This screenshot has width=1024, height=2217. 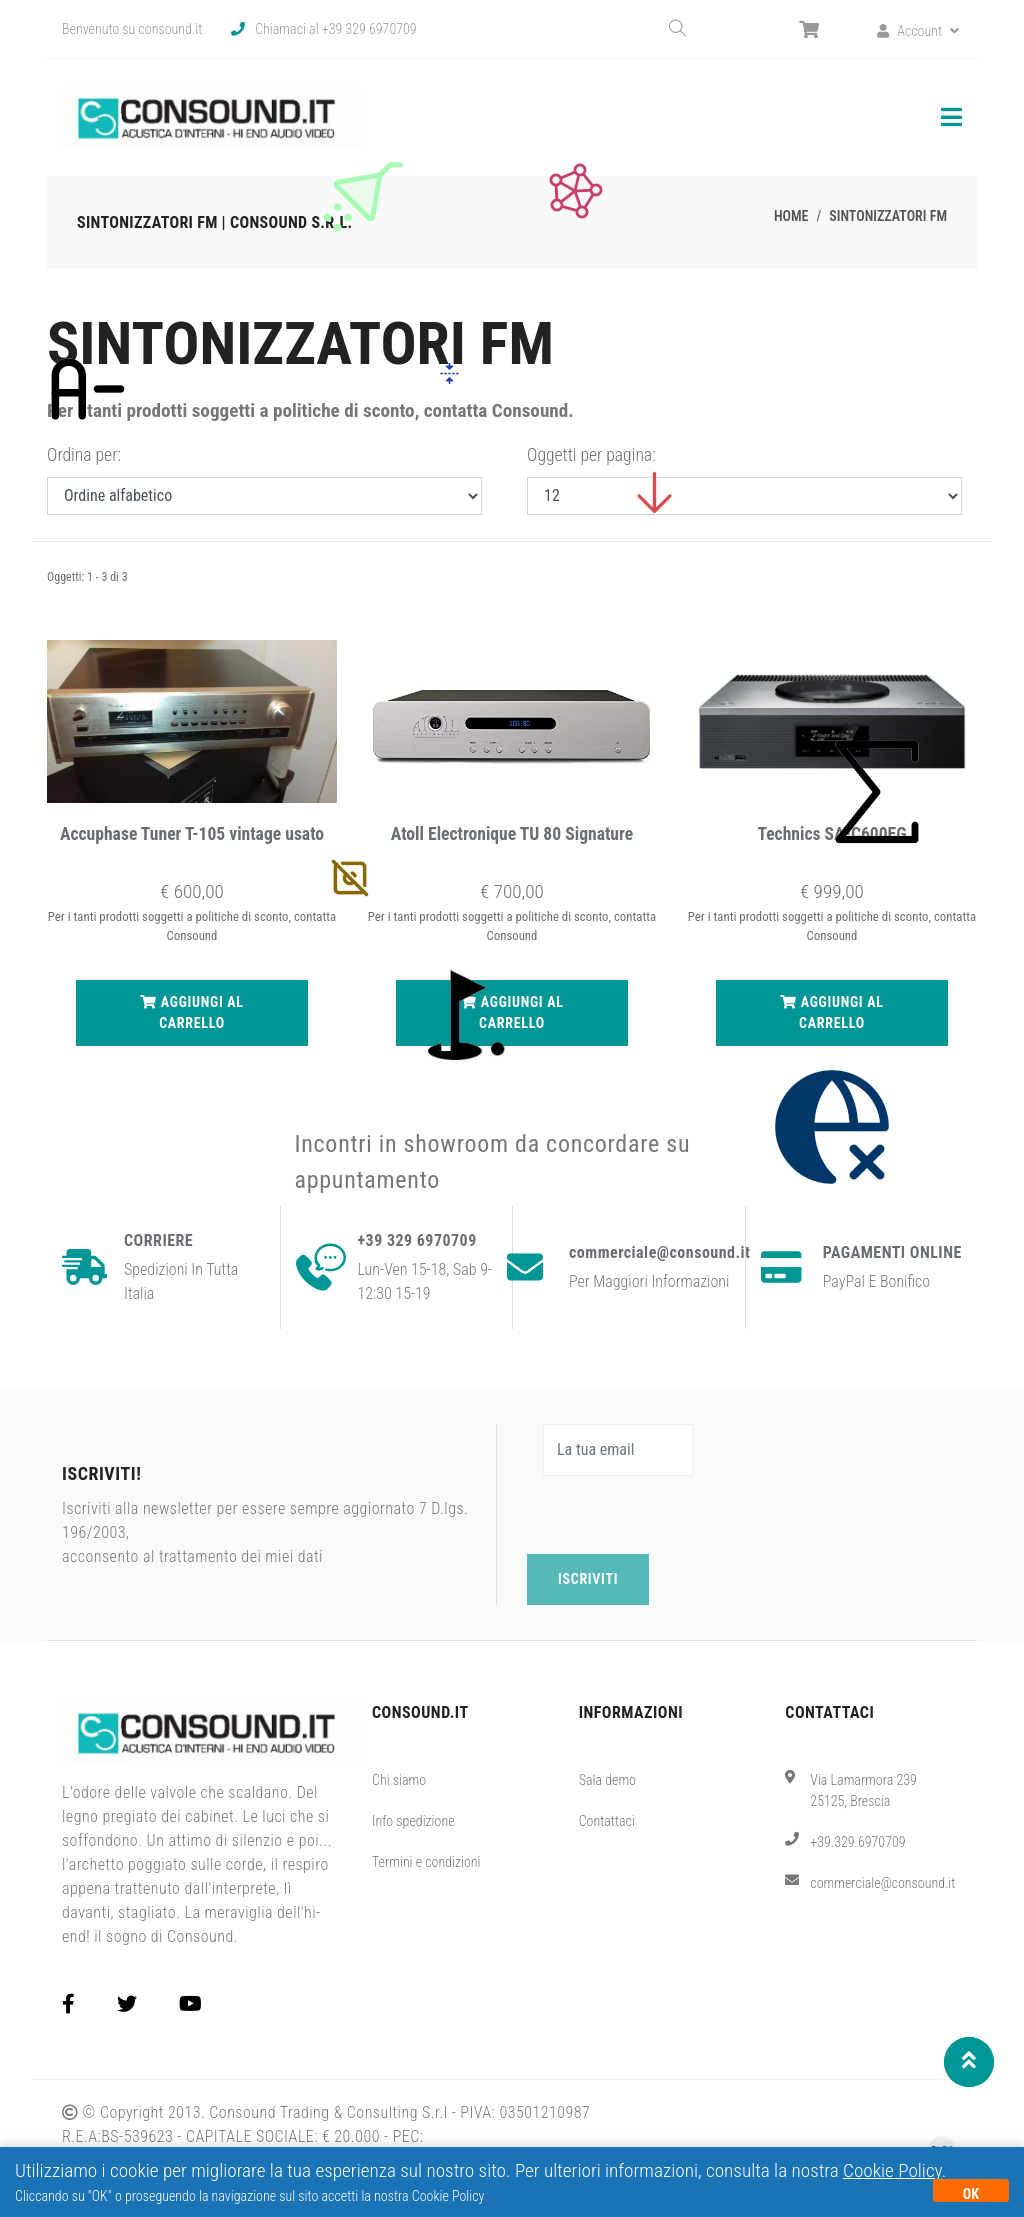 What do you see at coordinates (575, 191) in the screenshot?
I see `connect to the fediverse network` at bounding box center [575, 191].